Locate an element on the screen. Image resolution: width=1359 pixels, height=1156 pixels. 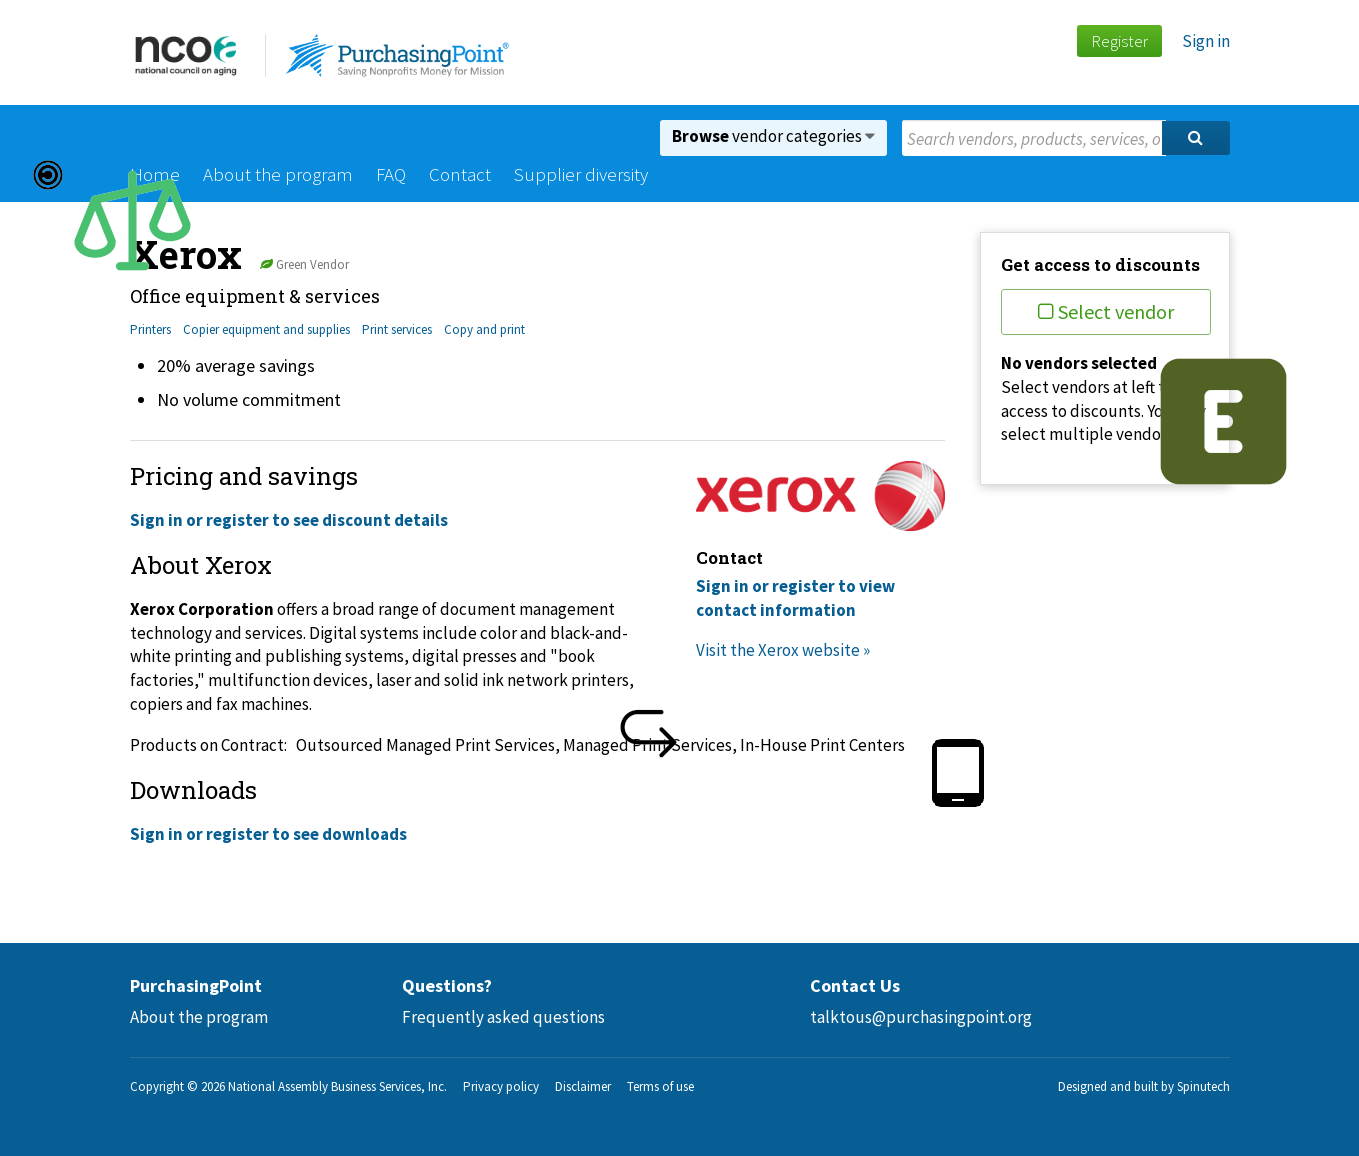
redo last action is located at coordinates (648, 731).